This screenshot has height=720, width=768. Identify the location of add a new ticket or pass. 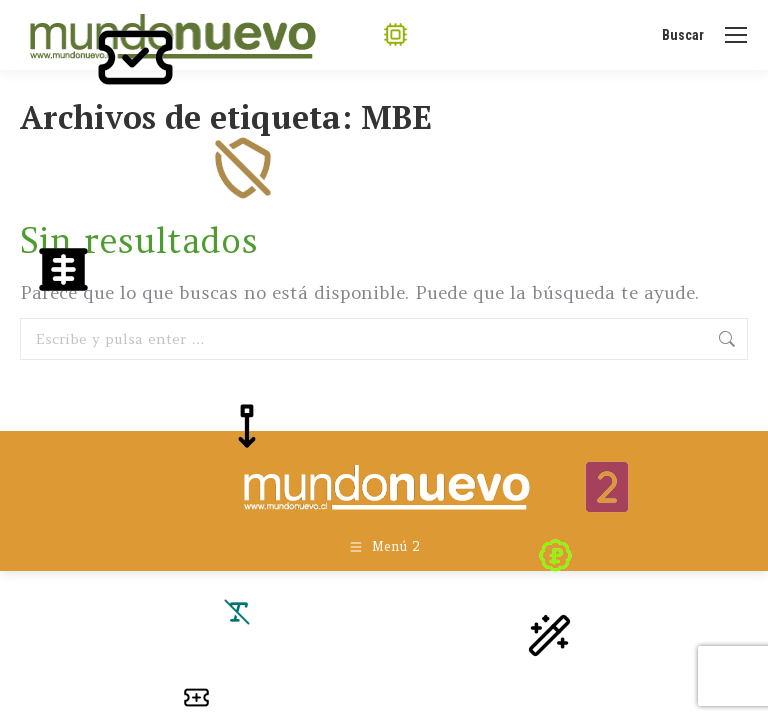
(196, 697).